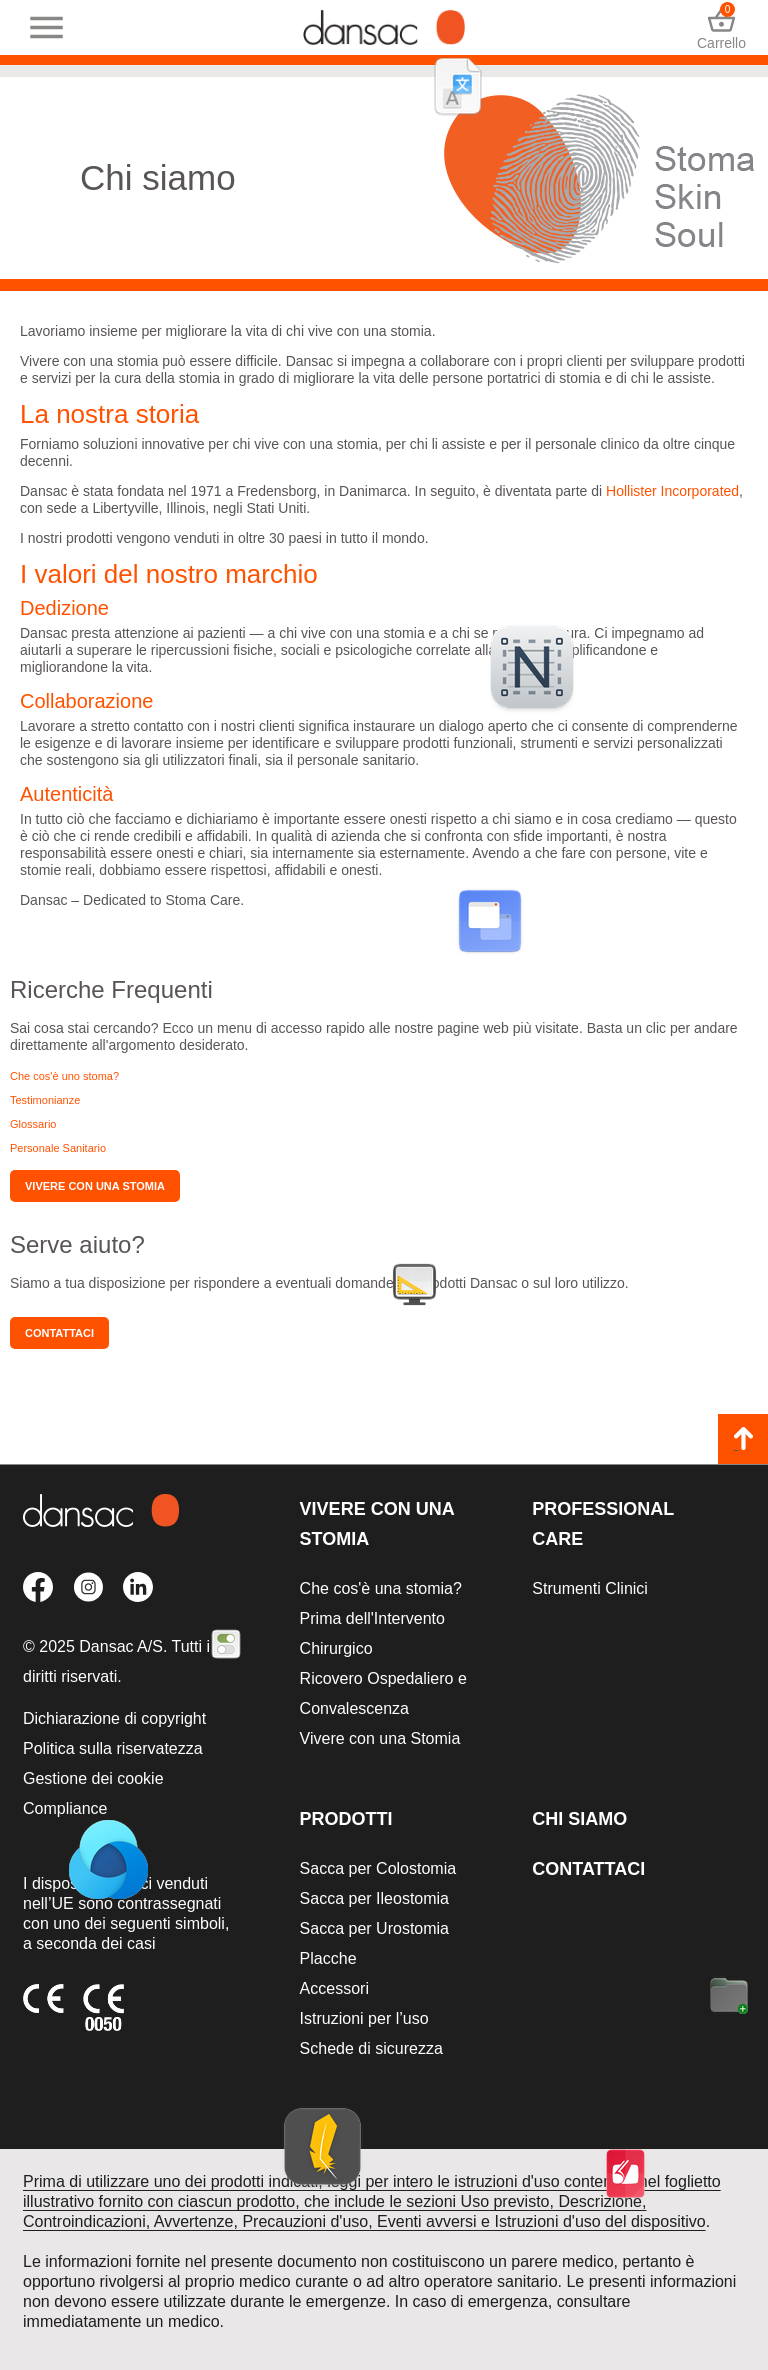  I want to click on open gnome tweaks settings, so click(226, 1644).